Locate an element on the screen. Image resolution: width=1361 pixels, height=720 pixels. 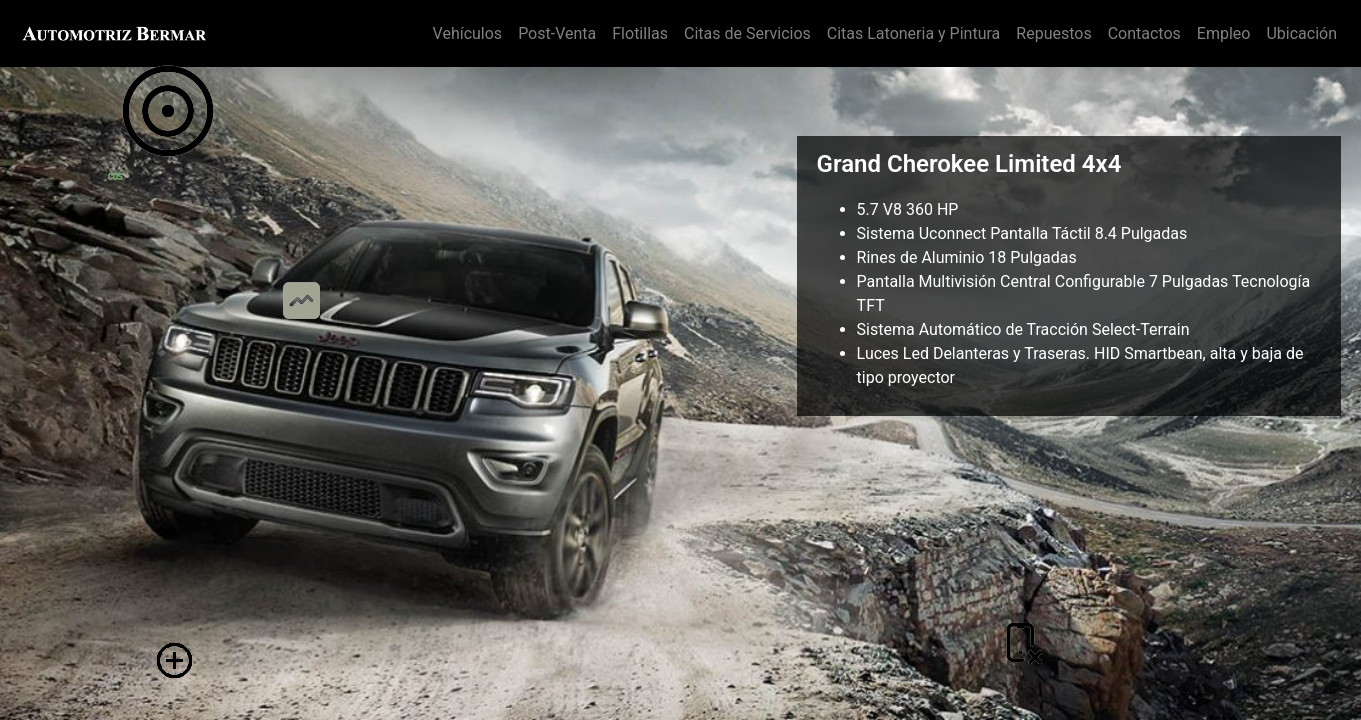
disconnect mobile device is located at coordinates (1020, 642).